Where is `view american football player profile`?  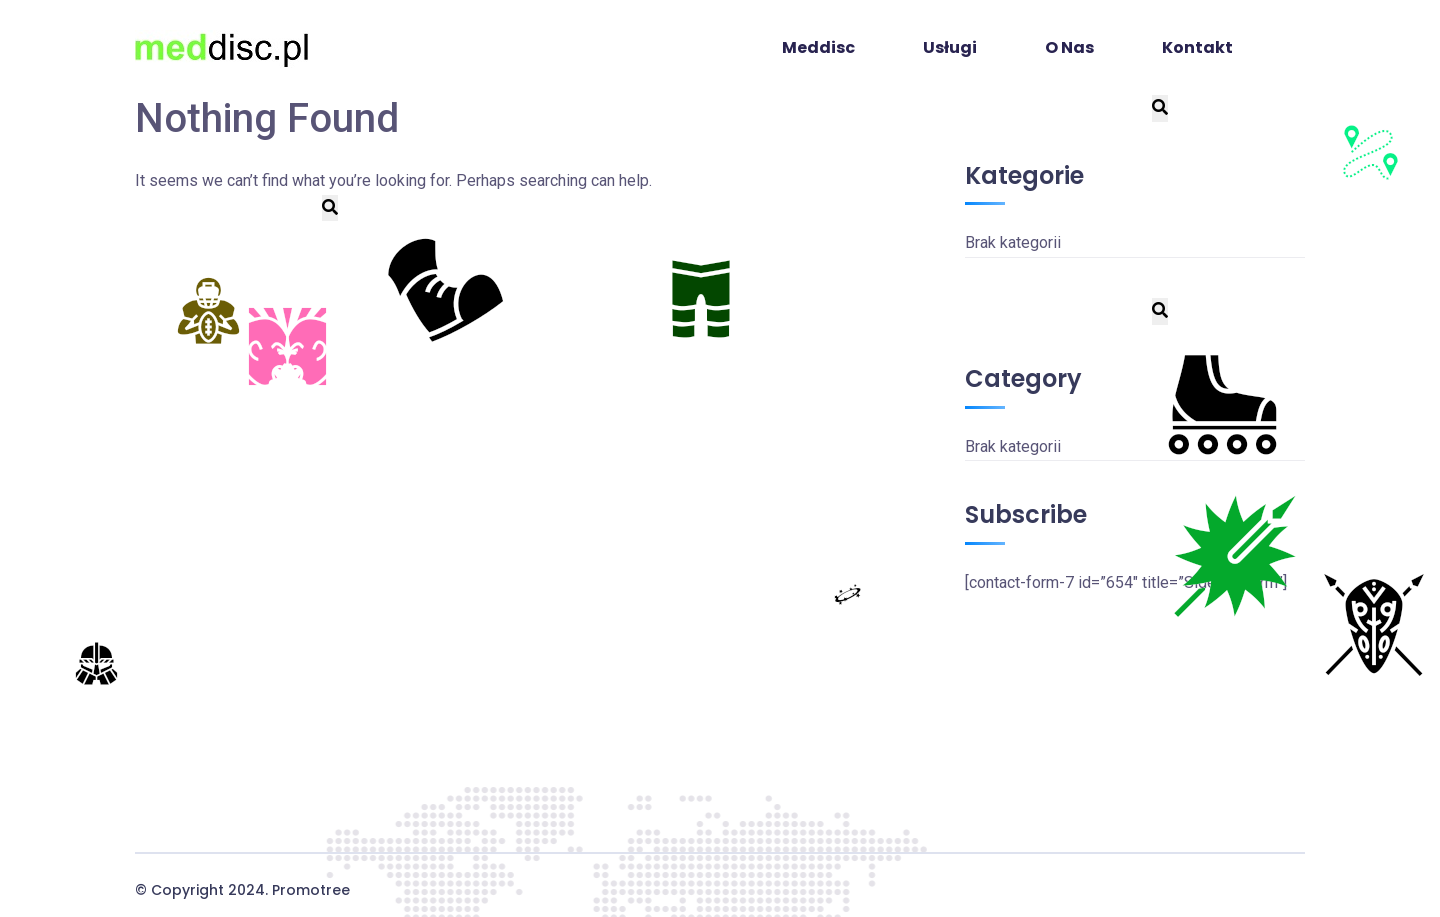 view american football player profile is located at coordinates (208, 308).